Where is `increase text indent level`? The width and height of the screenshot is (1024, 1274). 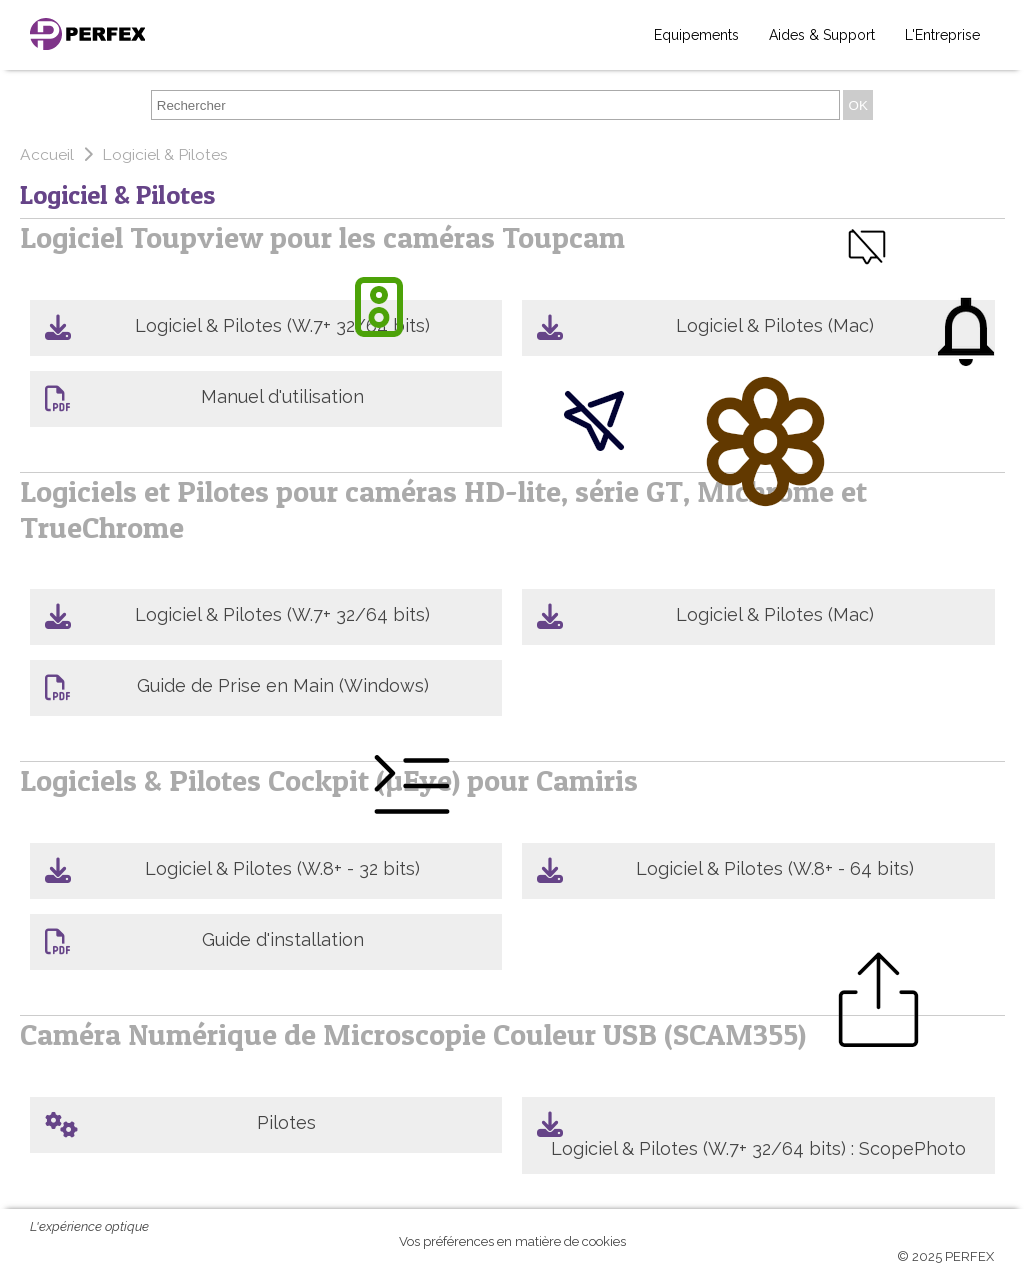 increase text indent level is located at coordinates (412, 786).